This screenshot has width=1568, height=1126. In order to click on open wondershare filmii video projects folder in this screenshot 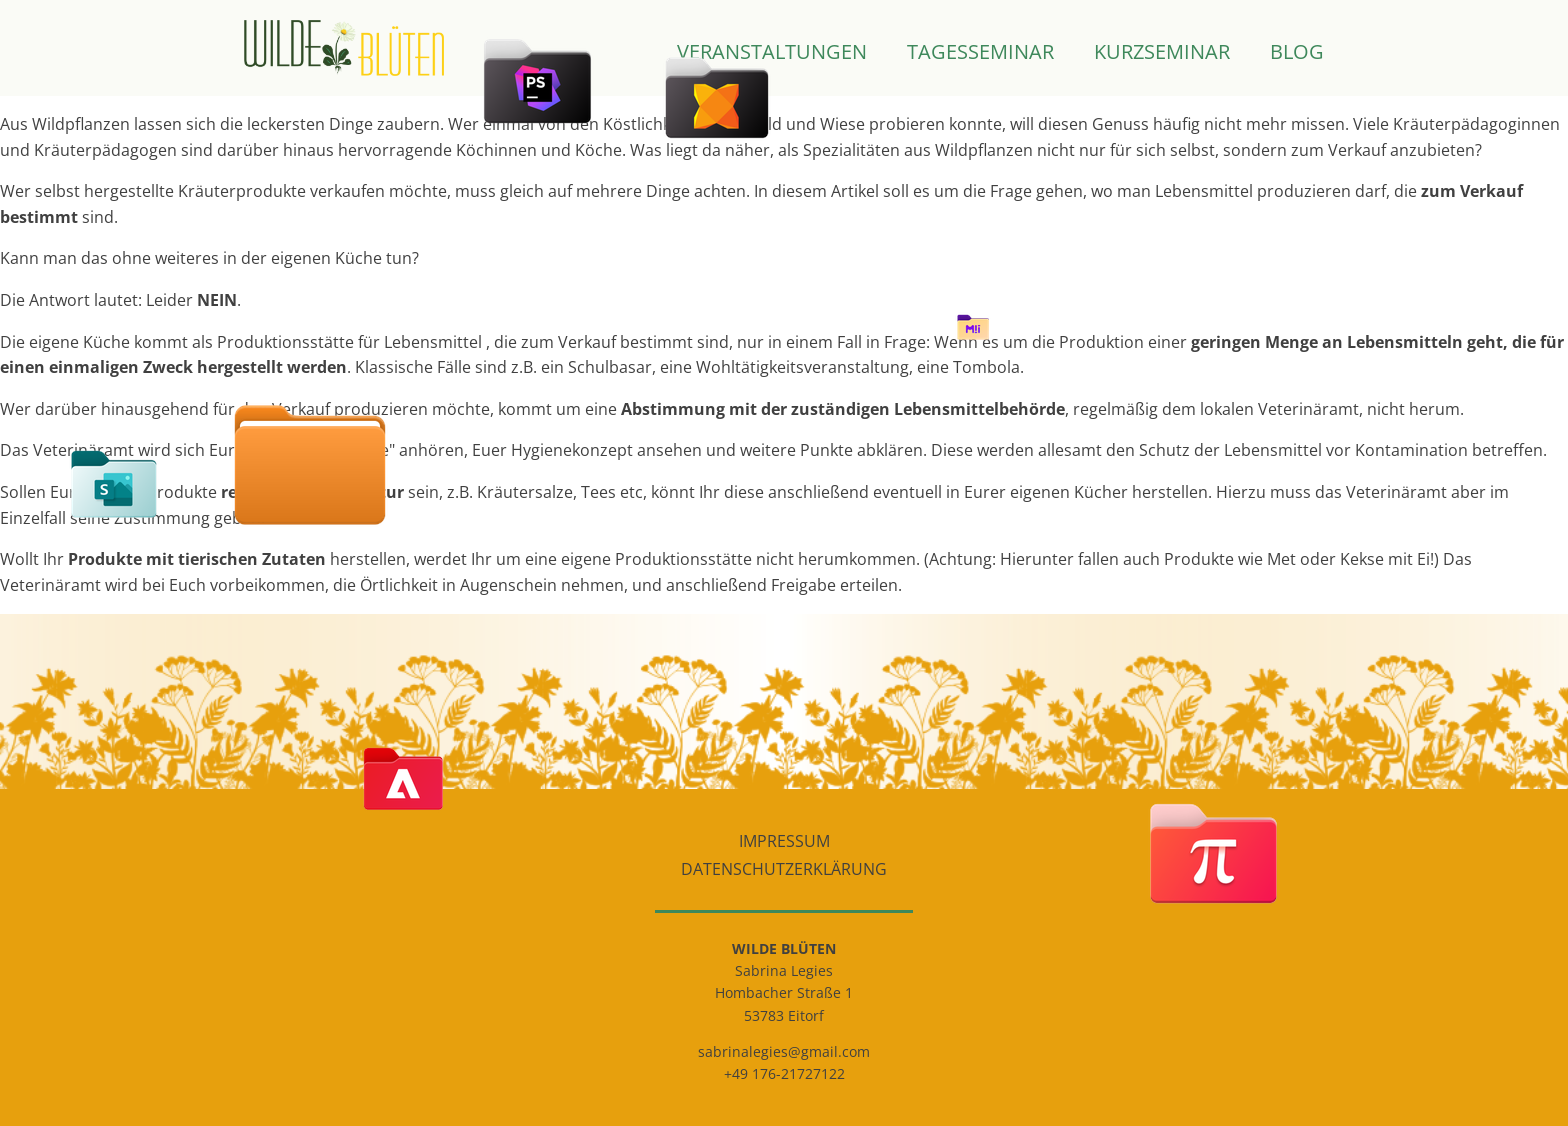, I will do `click(973, 328)`.